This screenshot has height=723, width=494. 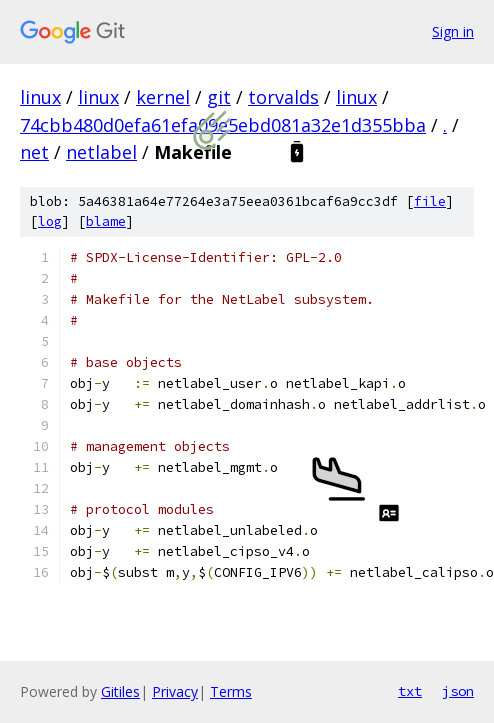 What do you see at coordinates (389, 513) in the screenshot?
I see `view profile or account details` at bounding box center [389, 513].